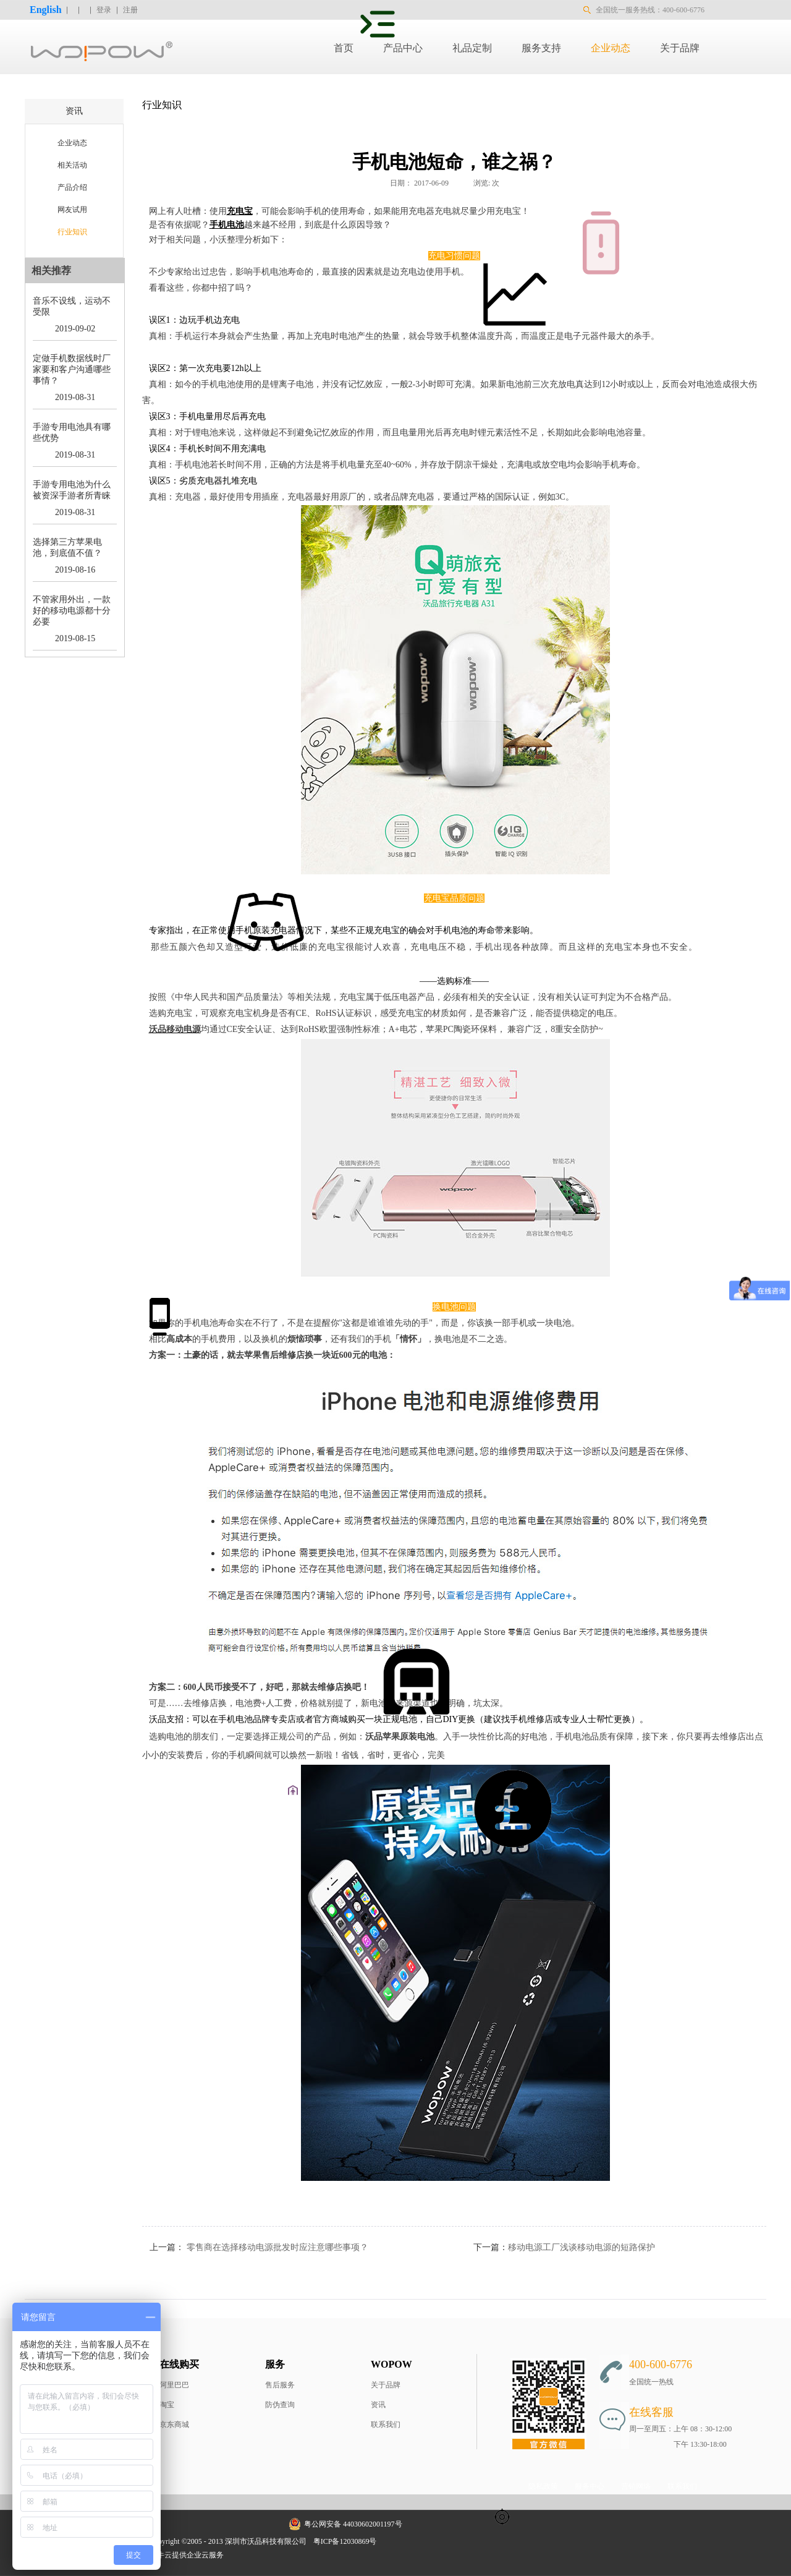 The image size is (791, 2576). I want to click on access subway or metro transit information, so click(417, 1684).